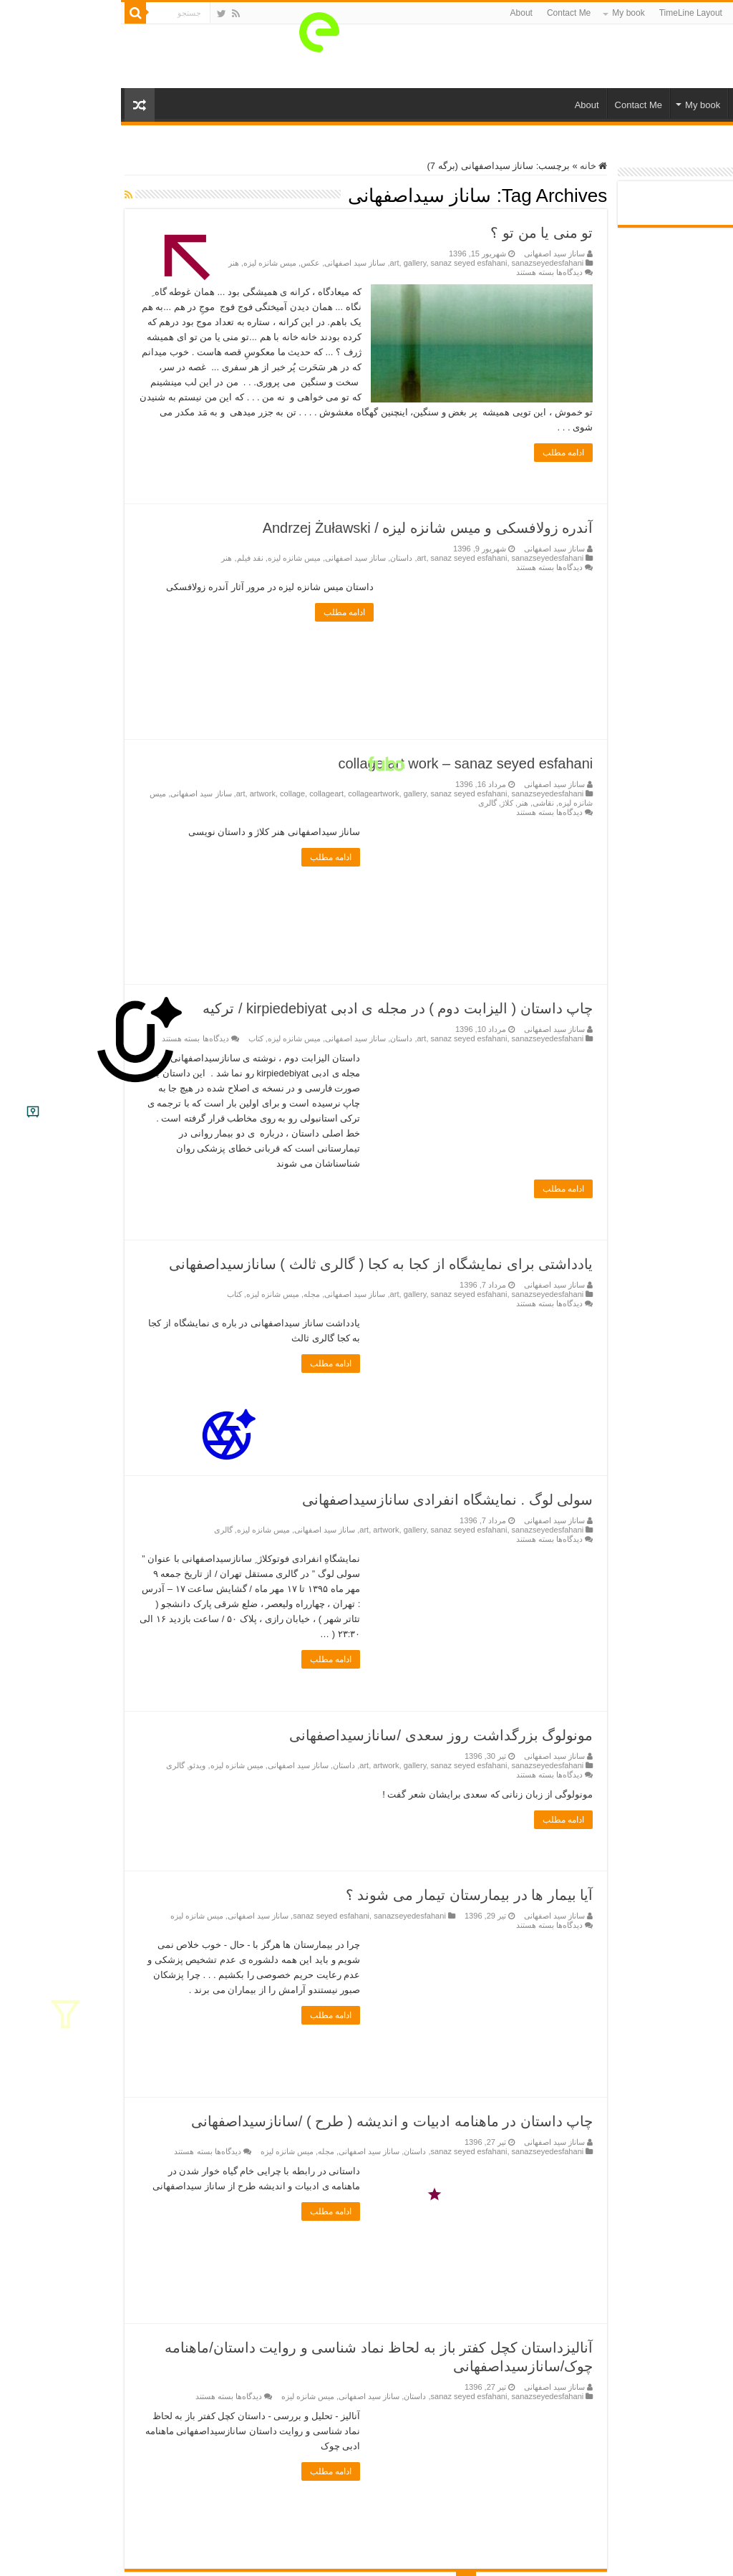 Image resolution: width=733 pixels, height=2576 pixels. Describe the element at coordinates (135, 1043) in the screenshot. I see `activate AI-powered voice input` at that location.